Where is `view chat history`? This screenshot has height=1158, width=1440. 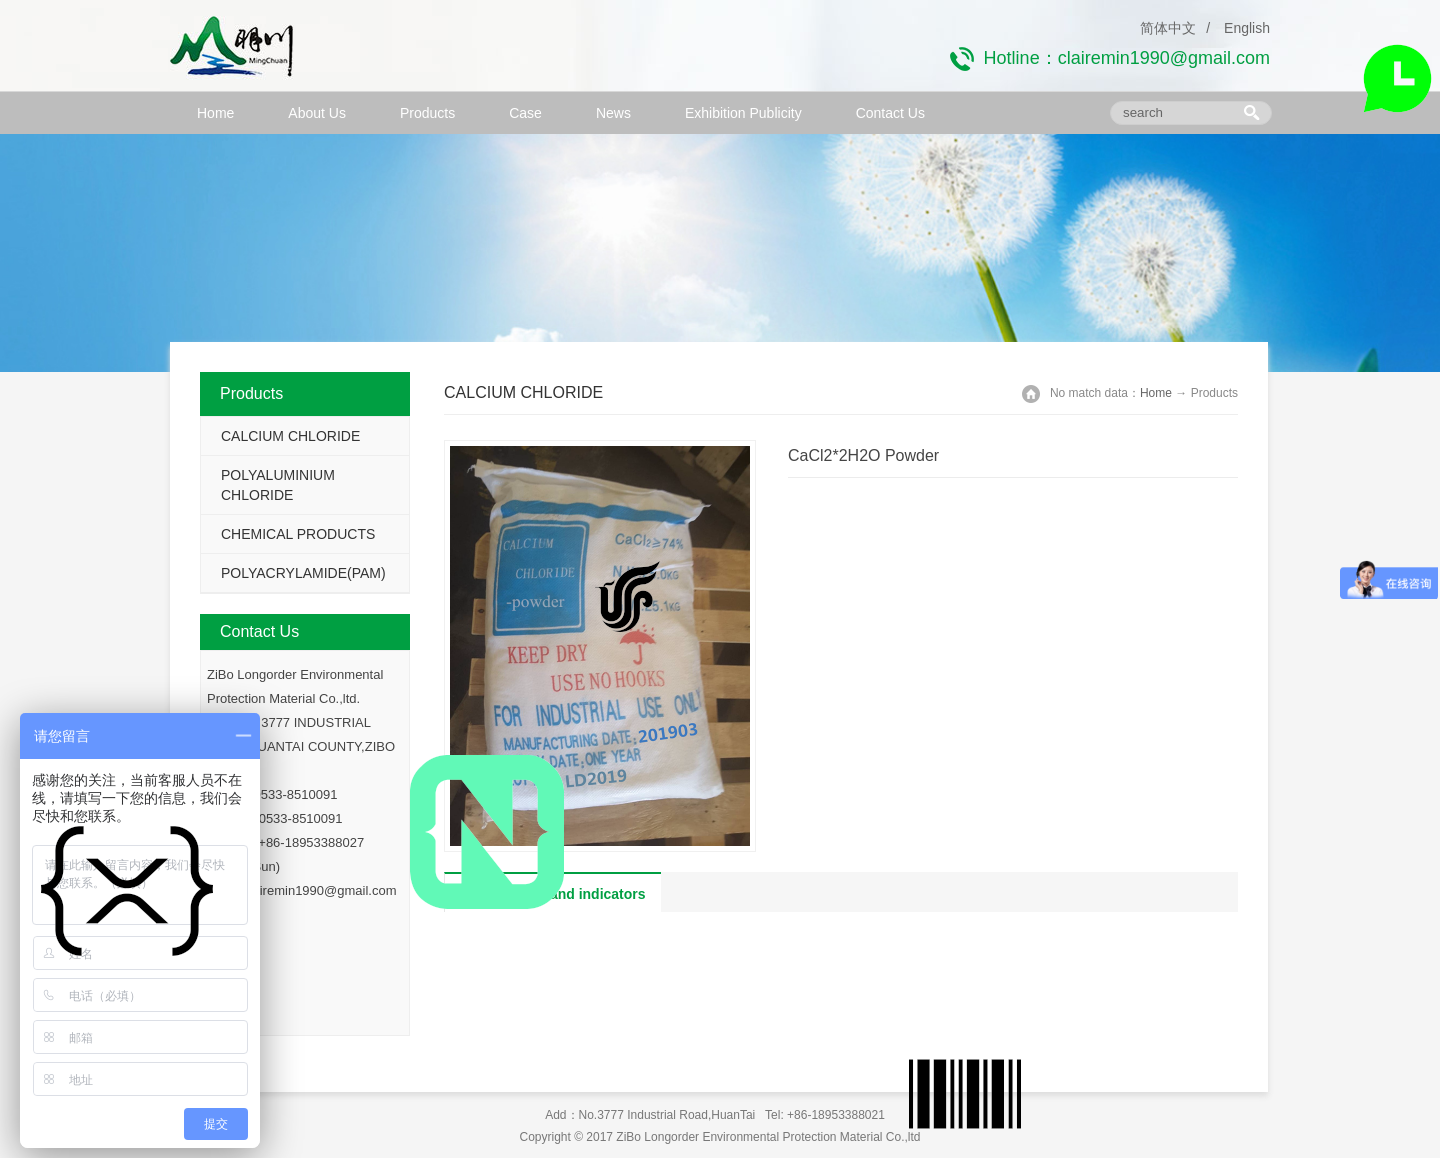
view chat history is located at coordinates (1397, 78).